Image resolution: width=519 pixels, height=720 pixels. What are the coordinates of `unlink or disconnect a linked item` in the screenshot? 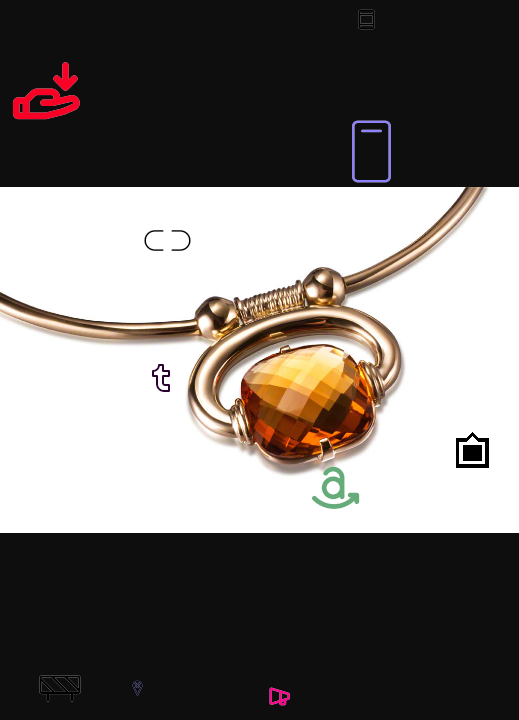 It's located at (167, 240).